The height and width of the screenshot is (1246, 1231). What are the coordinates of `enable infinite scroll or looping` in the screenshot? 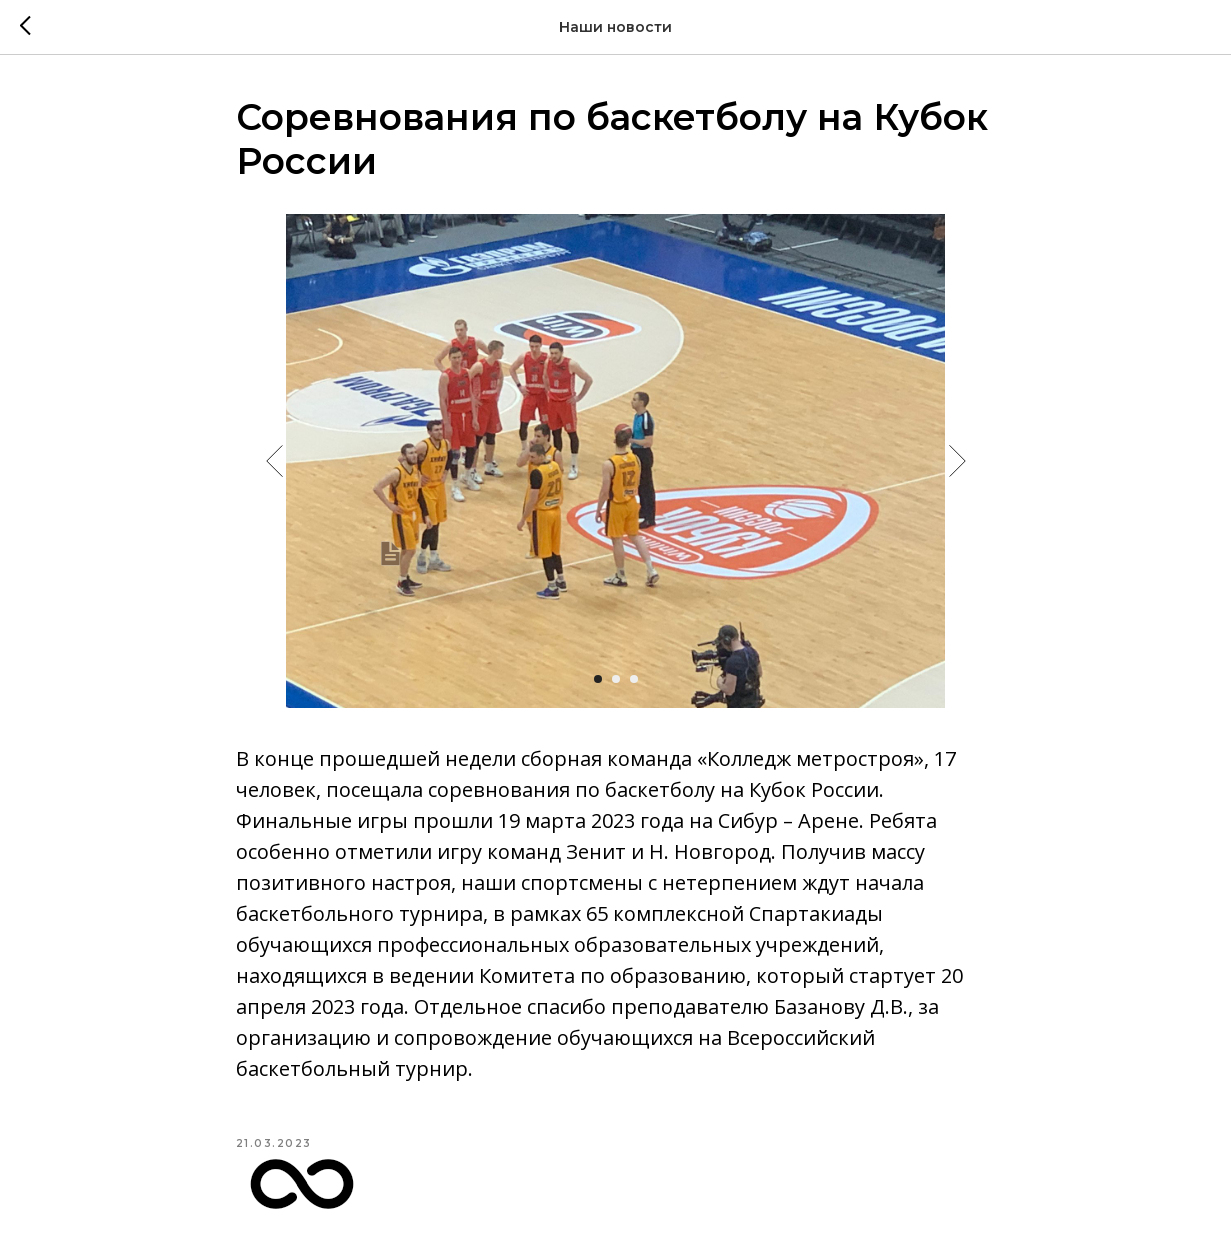 It's located at (302, 1184).